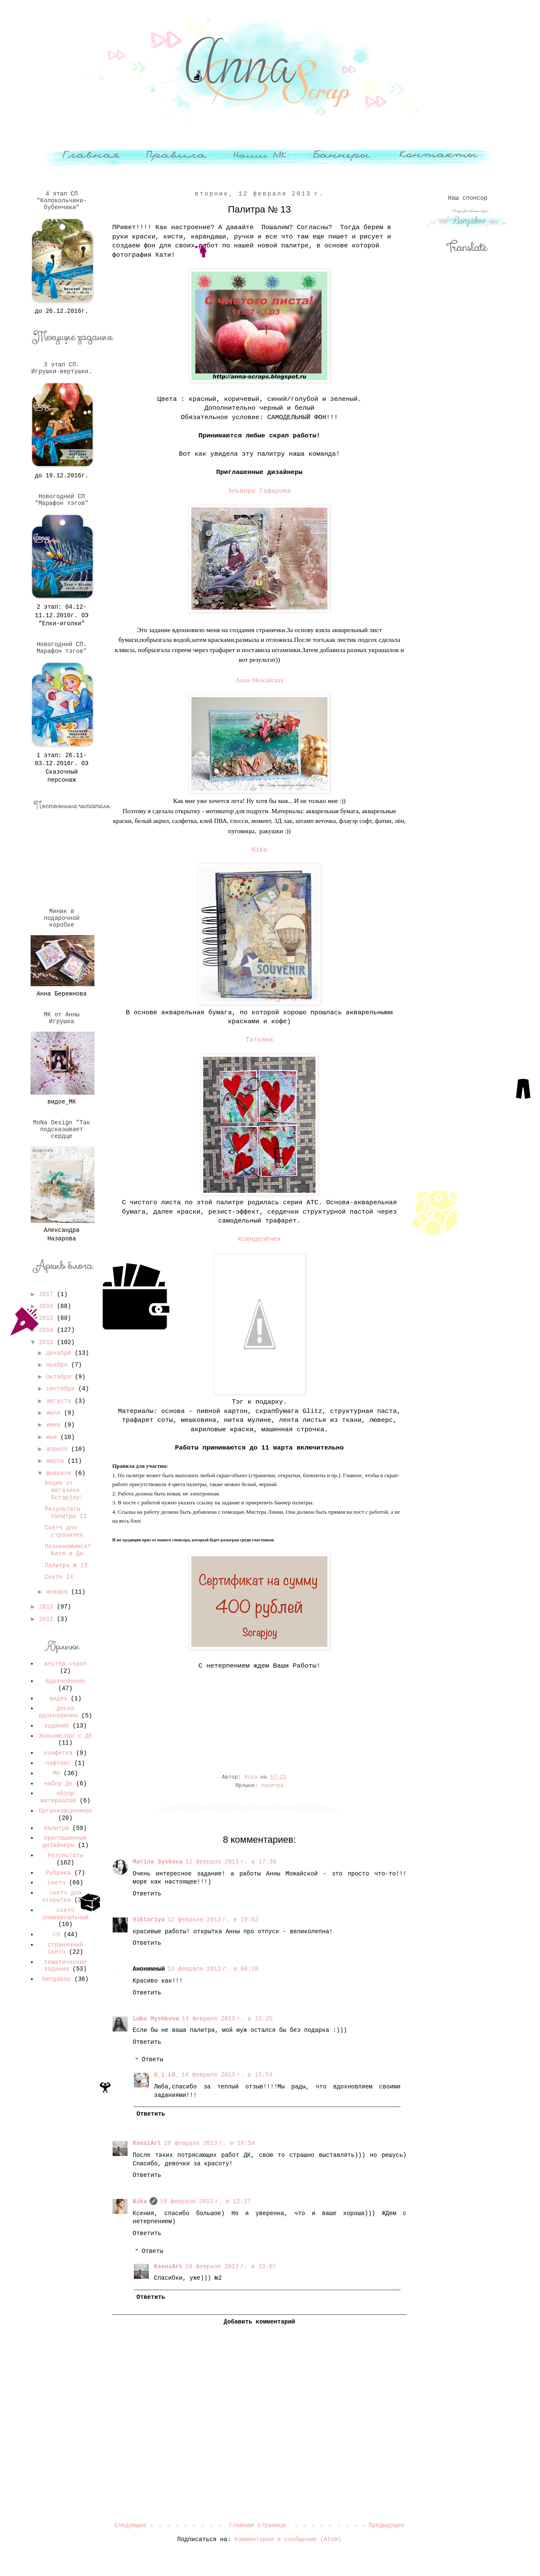 This screenshot has height=2576, width=540. What do you see at coordinates (24, 1321) in the screenshot?
I see `select light fighter spacecraft class` at bounding box center [24, 1321].